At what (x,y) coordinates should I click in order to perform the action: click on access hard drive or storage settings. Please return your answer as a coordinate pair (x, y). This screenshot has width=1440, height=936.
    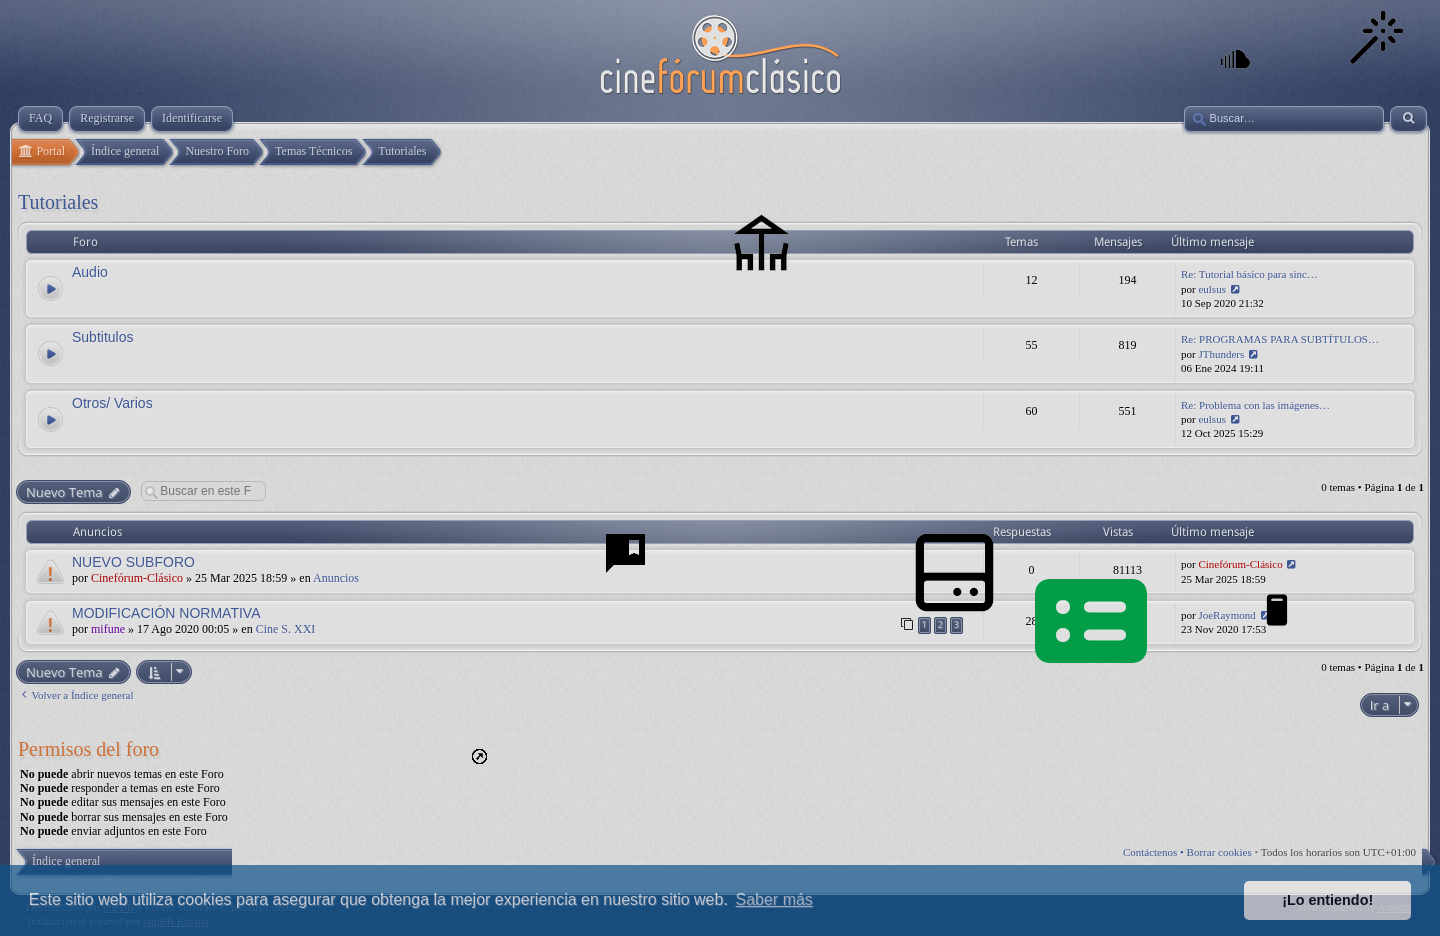
    Looking at the image, I should click on (954, 572).